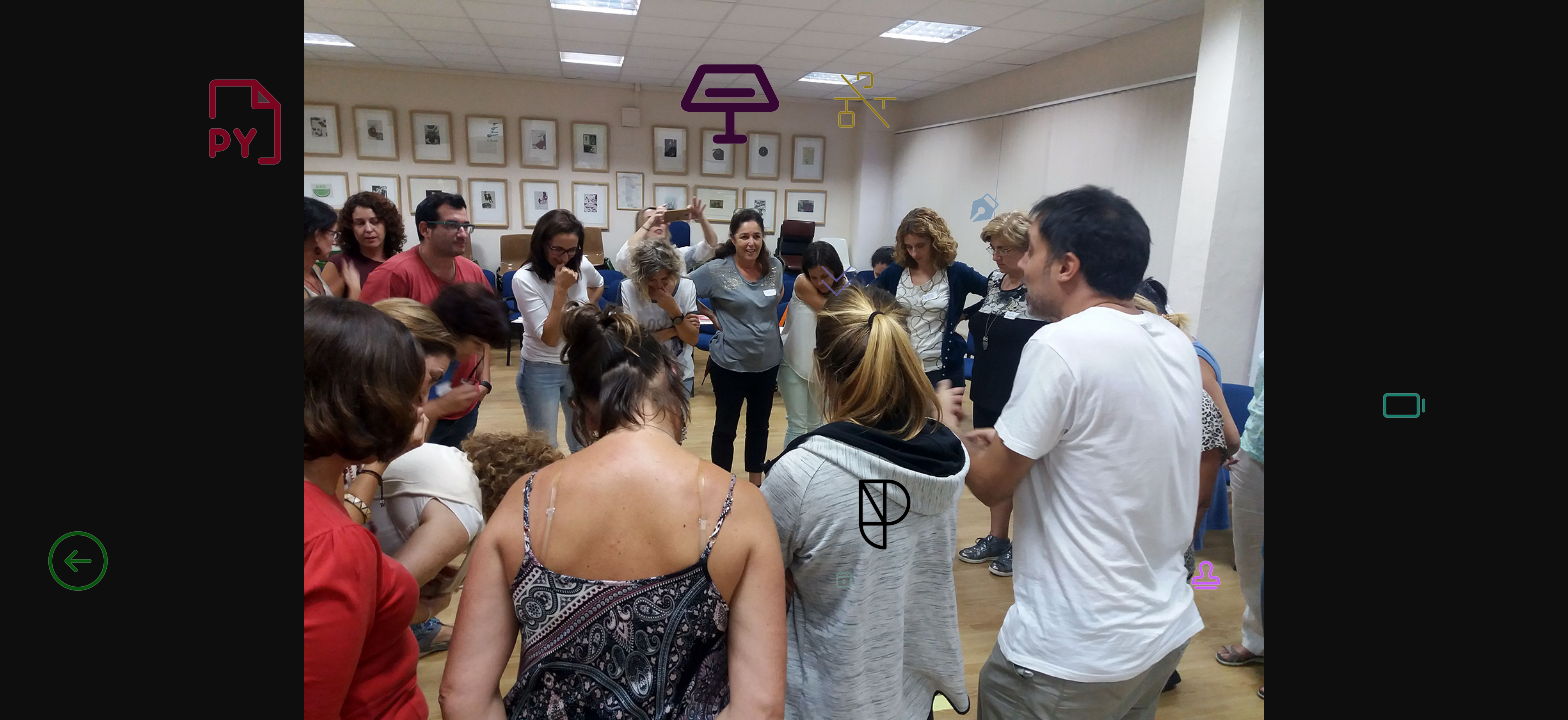  What do you see at coordinates (982, 209) in the screenshot?
I see `access drawing or illustration tools` at bounding box center [982, 209].